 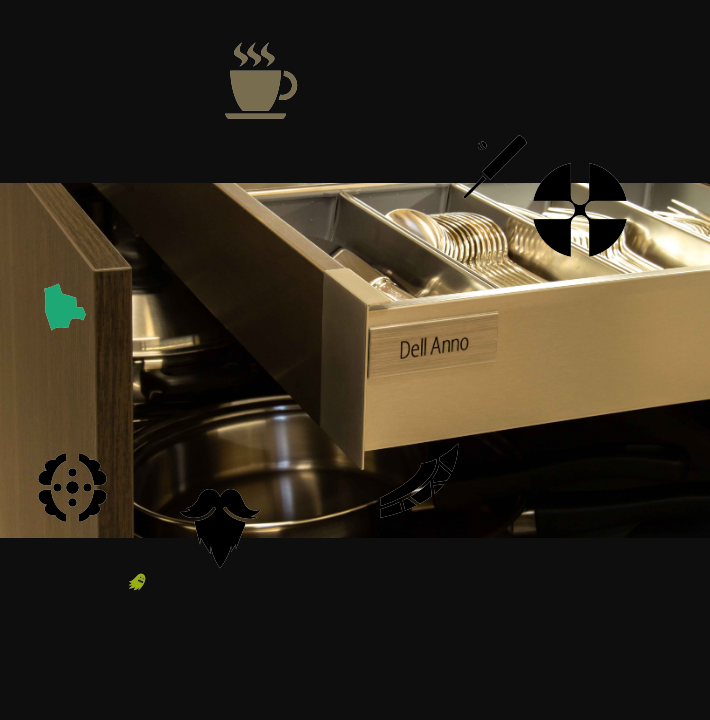 What do you see at coordinates (261, 80) in the screenshot?
I see `find nearby coffee shops or cafés` at bounding box center [261, 80].